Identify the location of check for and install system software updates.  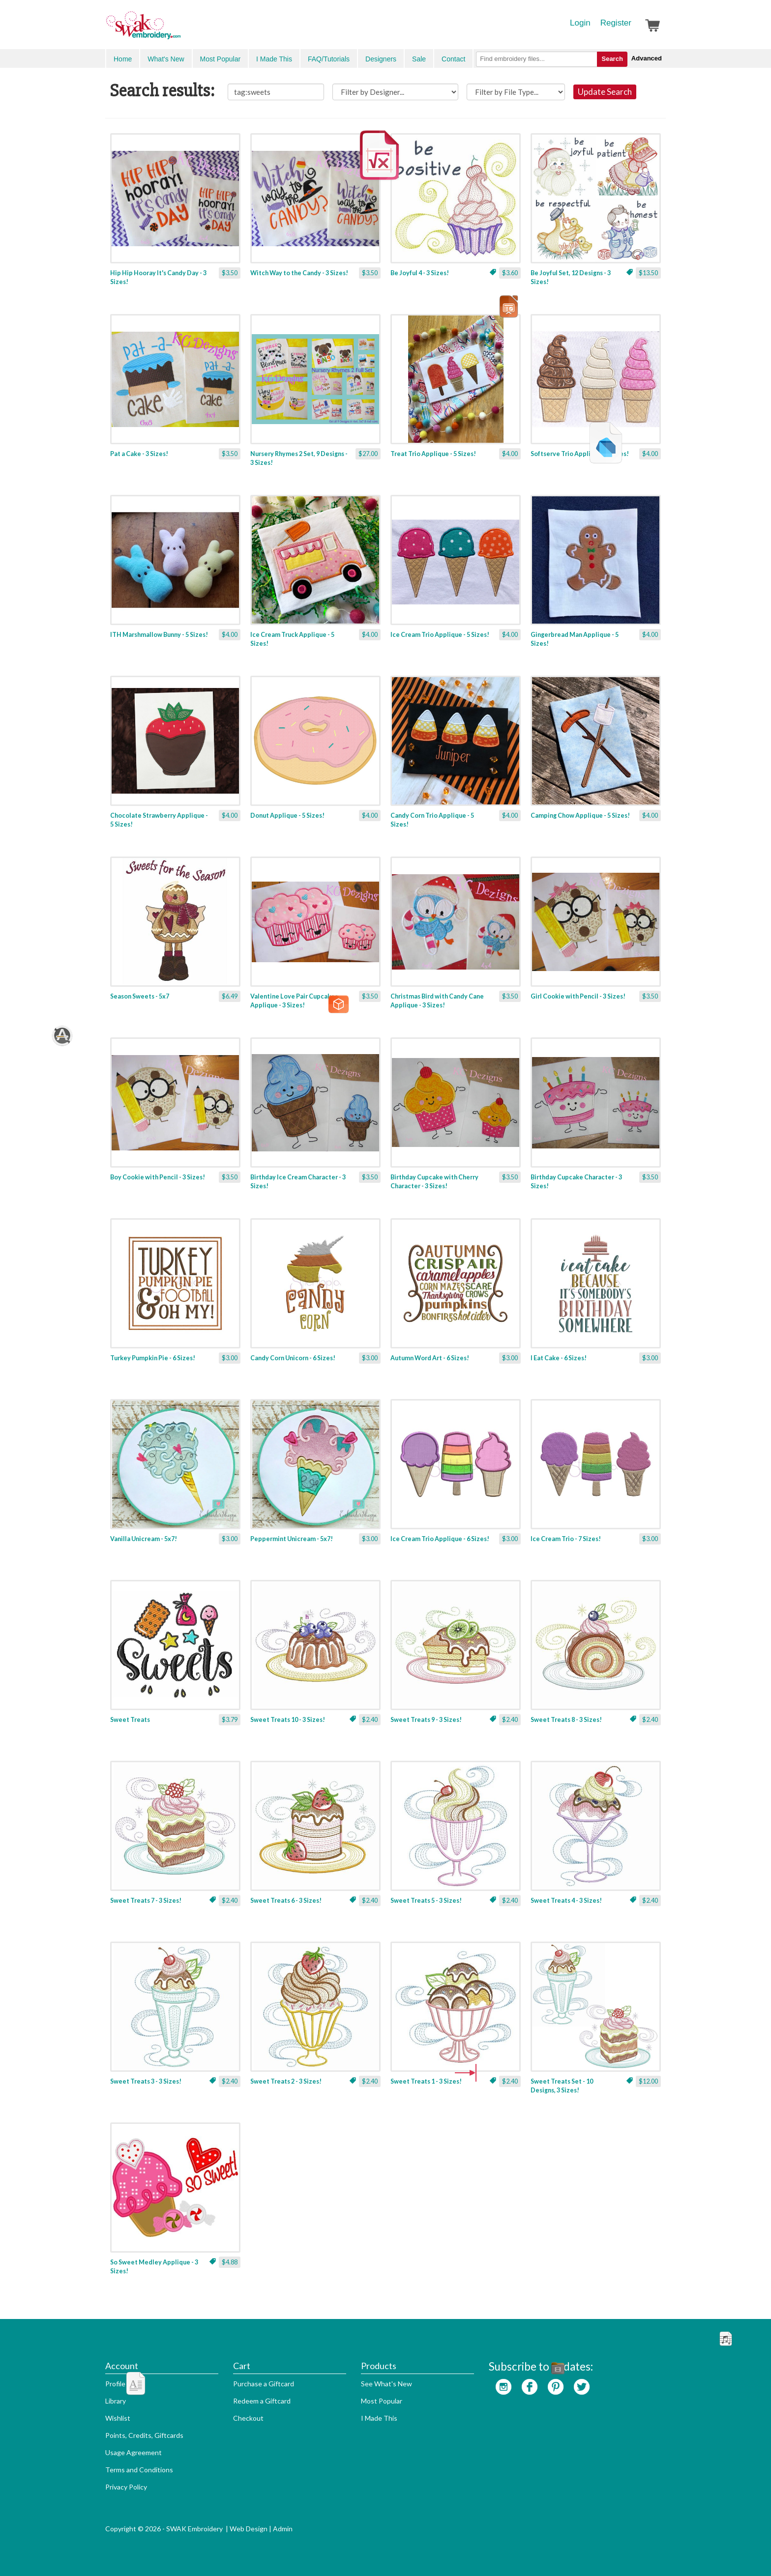
(62, 1035).